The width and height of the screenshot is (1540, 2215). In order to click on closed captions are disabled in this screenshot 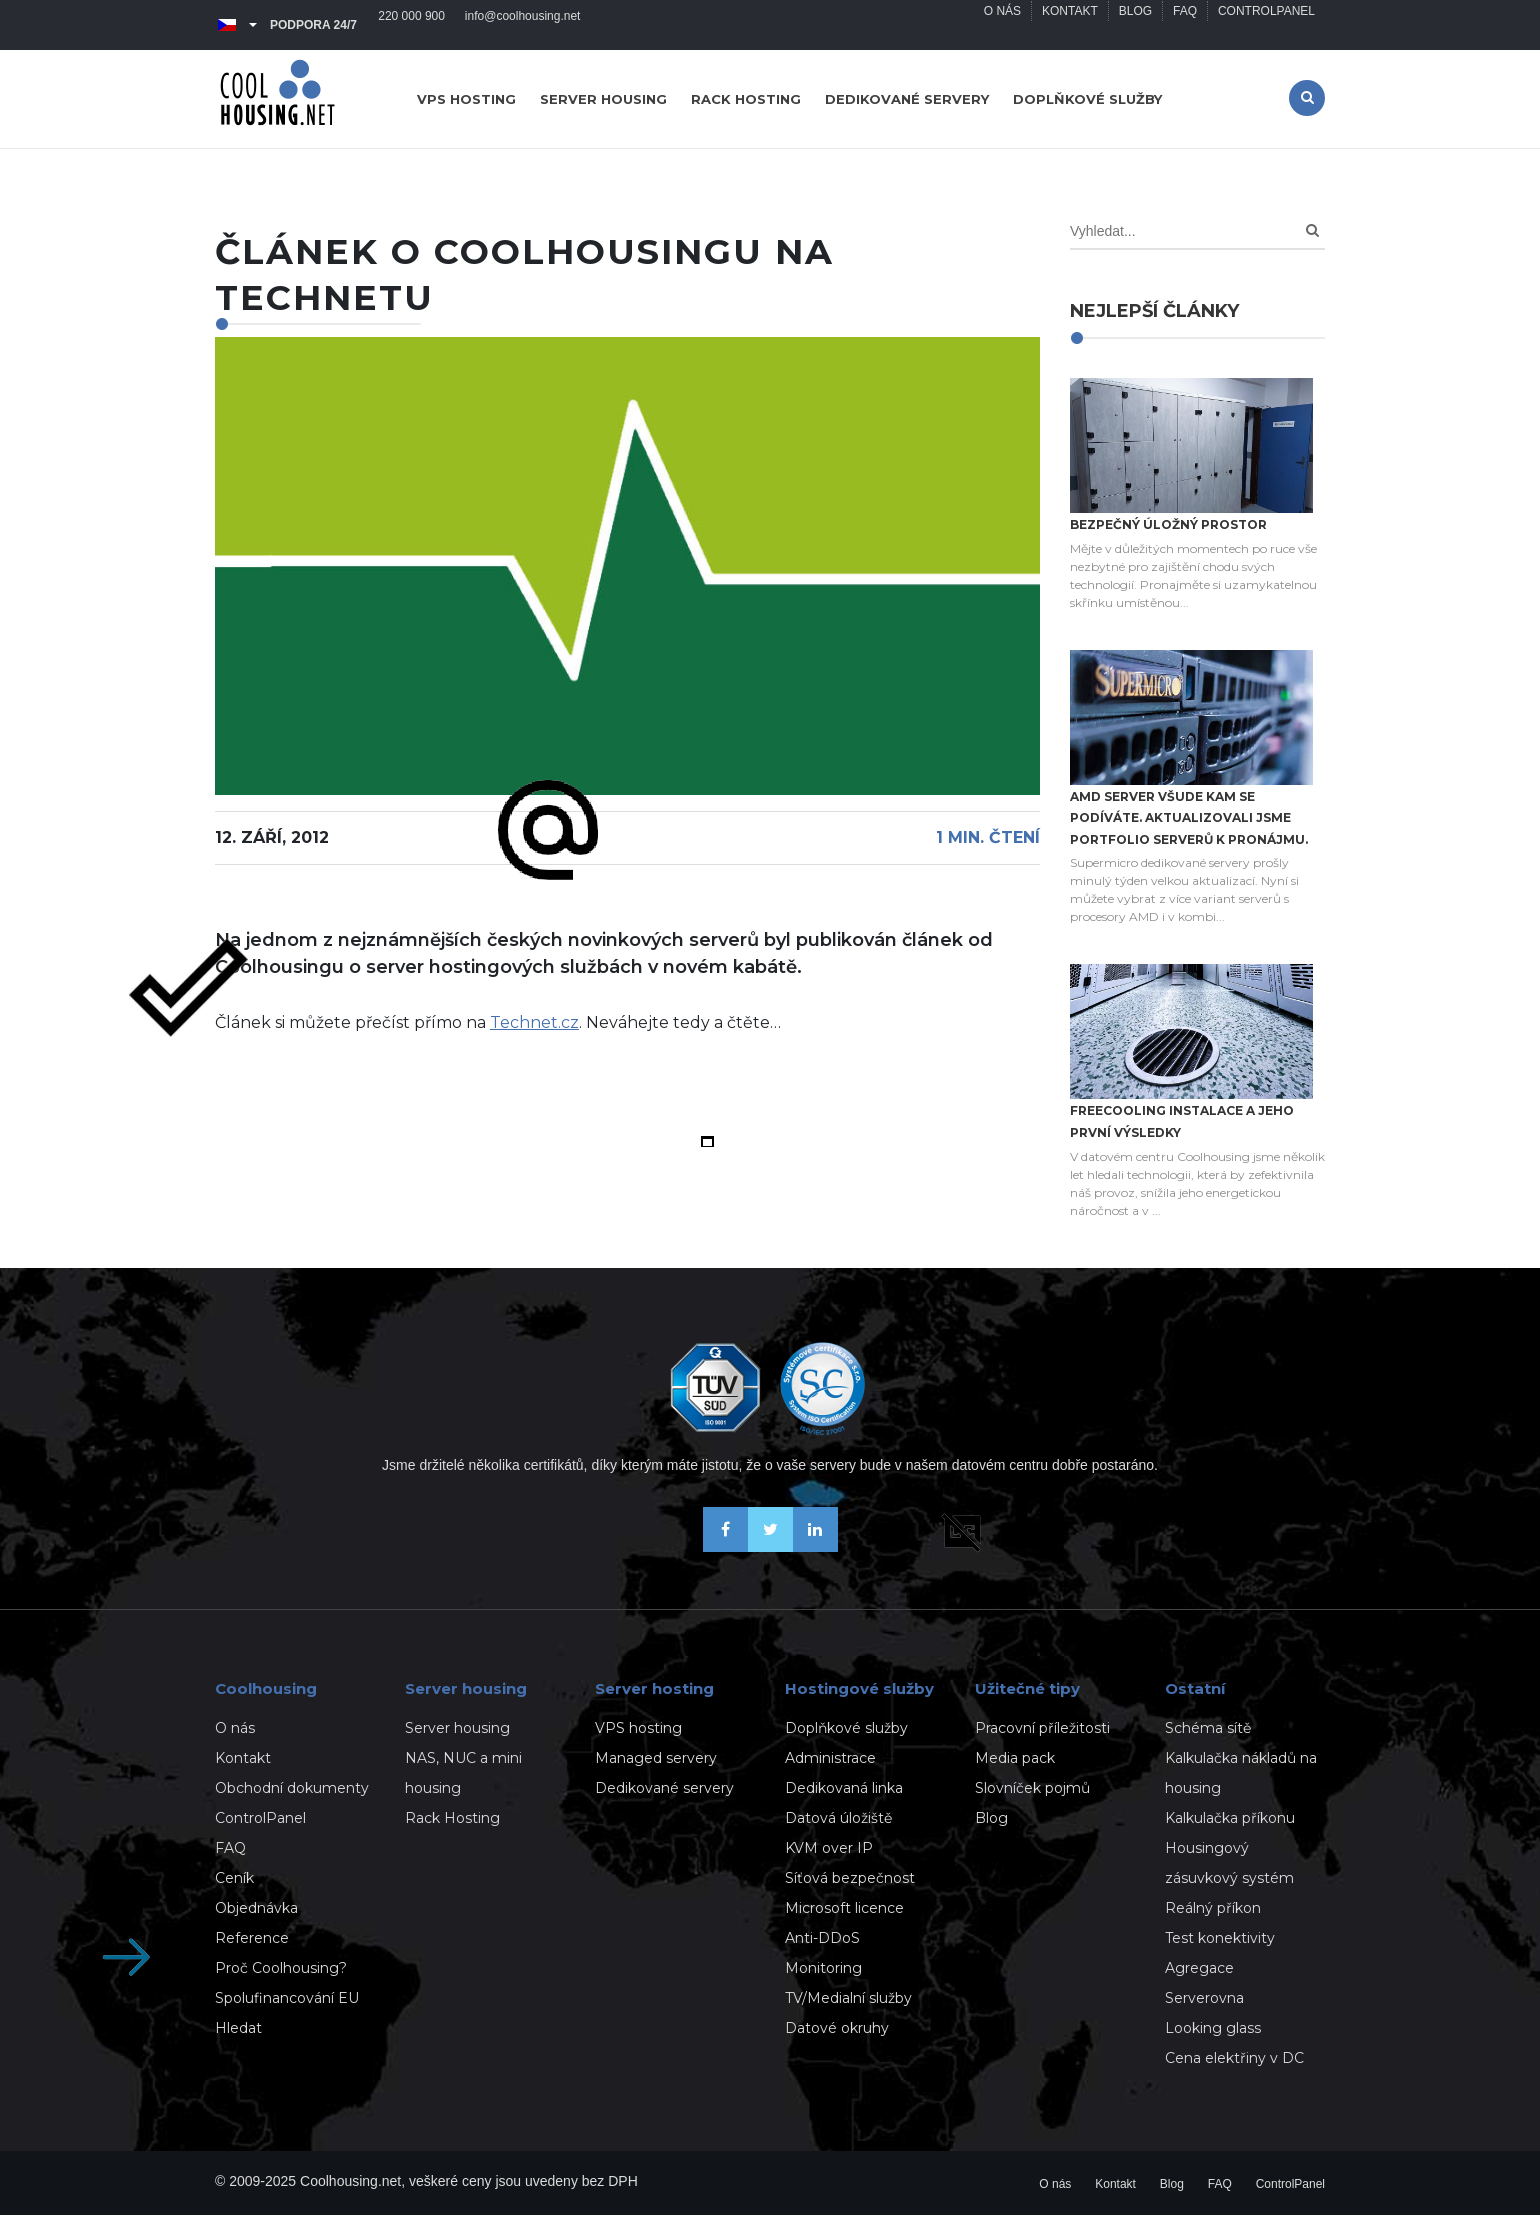, I will do `click(962, 1531)`.